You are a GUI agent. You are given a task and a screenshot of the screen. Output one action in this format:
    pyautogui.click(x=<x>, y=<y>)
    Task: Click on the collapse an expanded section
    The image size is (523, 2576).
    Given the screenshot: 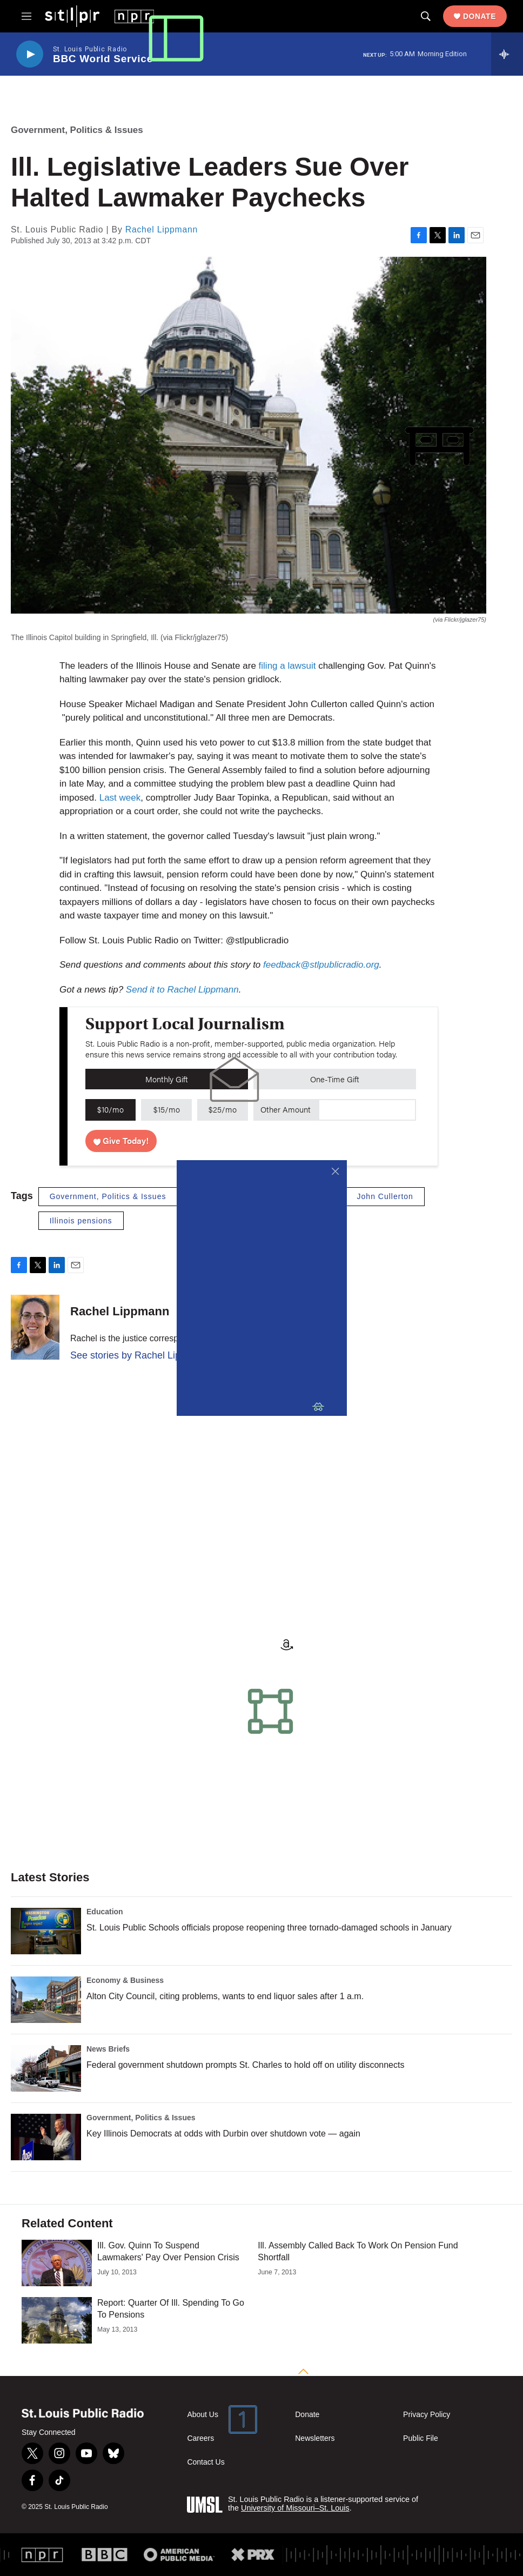 What is the action you would take?
    pyautogui.click(x=303, y=2372)
    